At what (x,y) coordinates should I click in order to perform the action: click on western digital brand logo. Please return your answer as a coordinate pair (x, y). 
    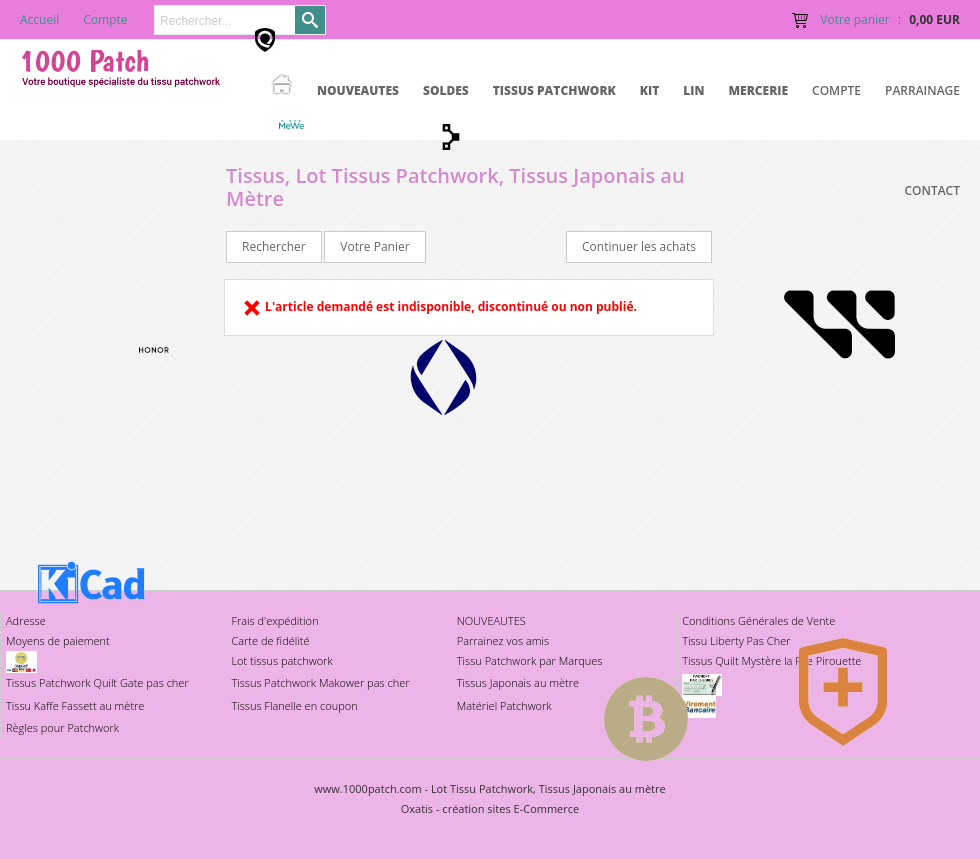
    Looking at the image, I should click on (839, 324).